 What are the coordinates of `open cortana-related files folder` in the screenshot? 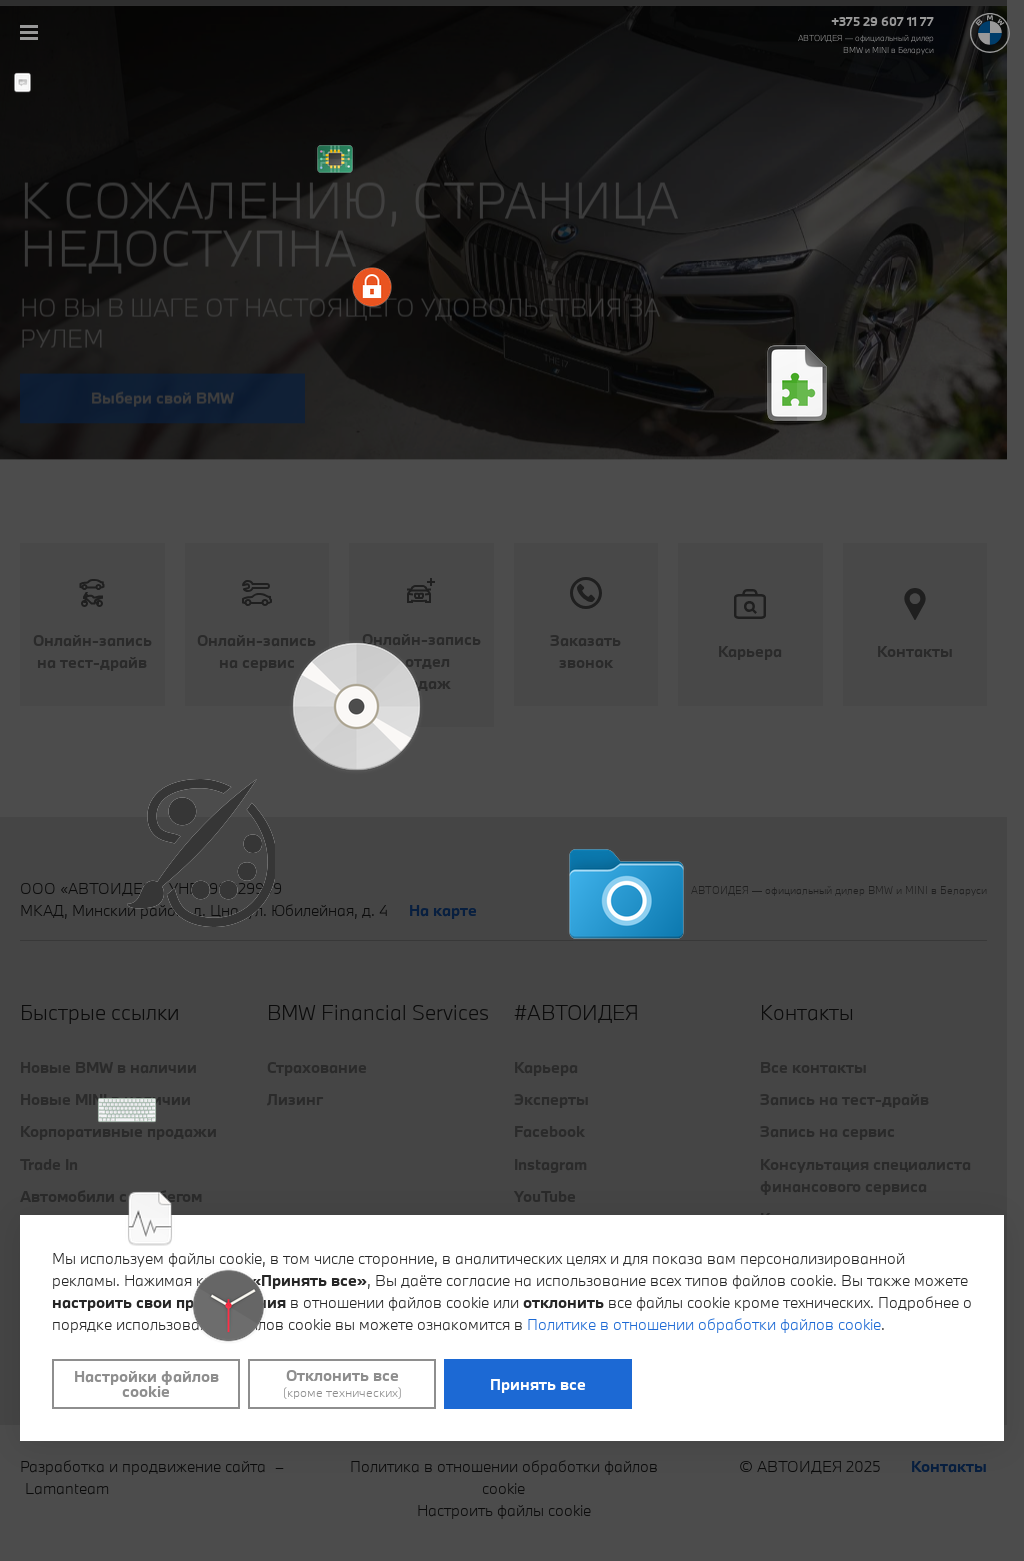 It's located at (626, 897).